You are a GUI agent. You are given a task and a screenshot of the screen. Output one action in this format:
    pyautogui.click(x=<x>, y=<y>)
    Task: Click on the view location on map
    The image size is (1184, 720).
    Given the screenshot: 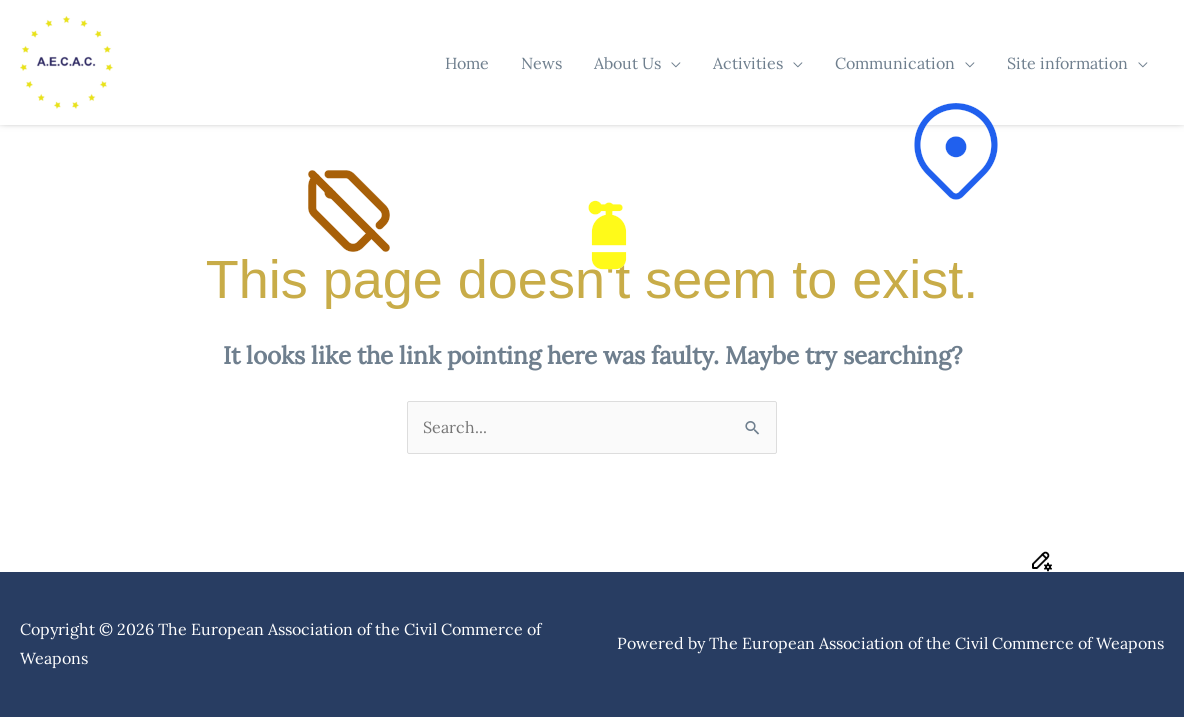 What is the action you would take?
    pyautogui.click(x=956, y=151)
    